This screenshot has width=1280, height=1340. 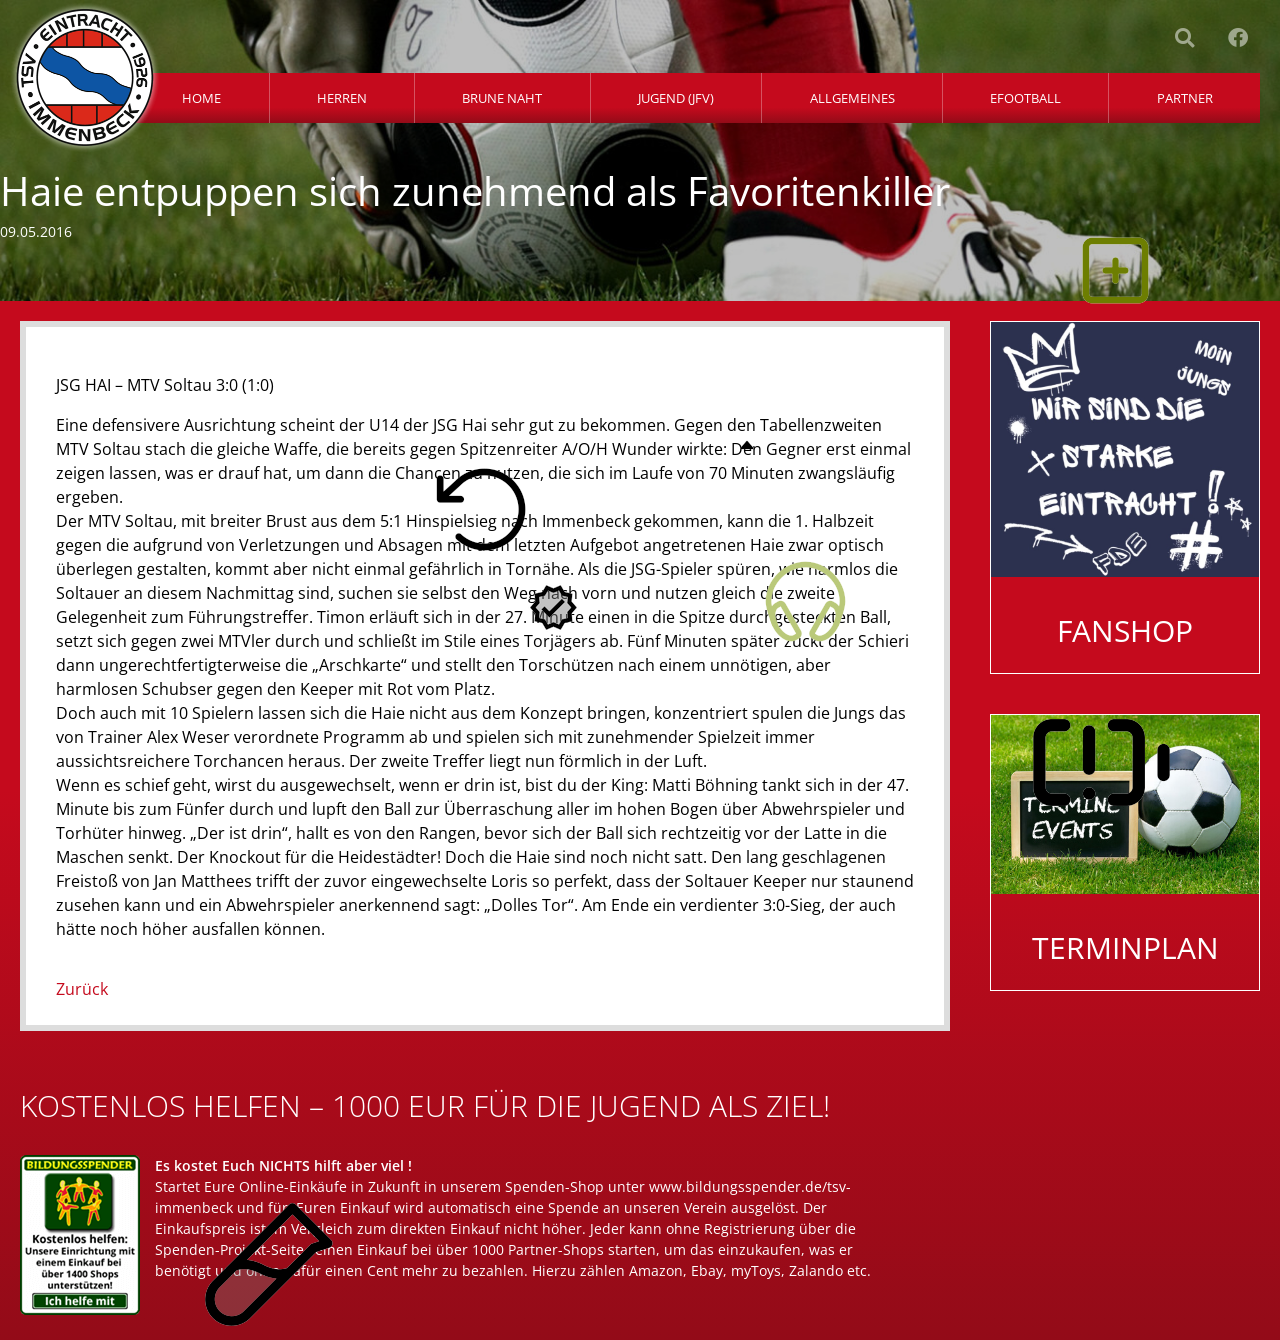 I want to click on indicates low battery warning, so click(x=1101, y=762).